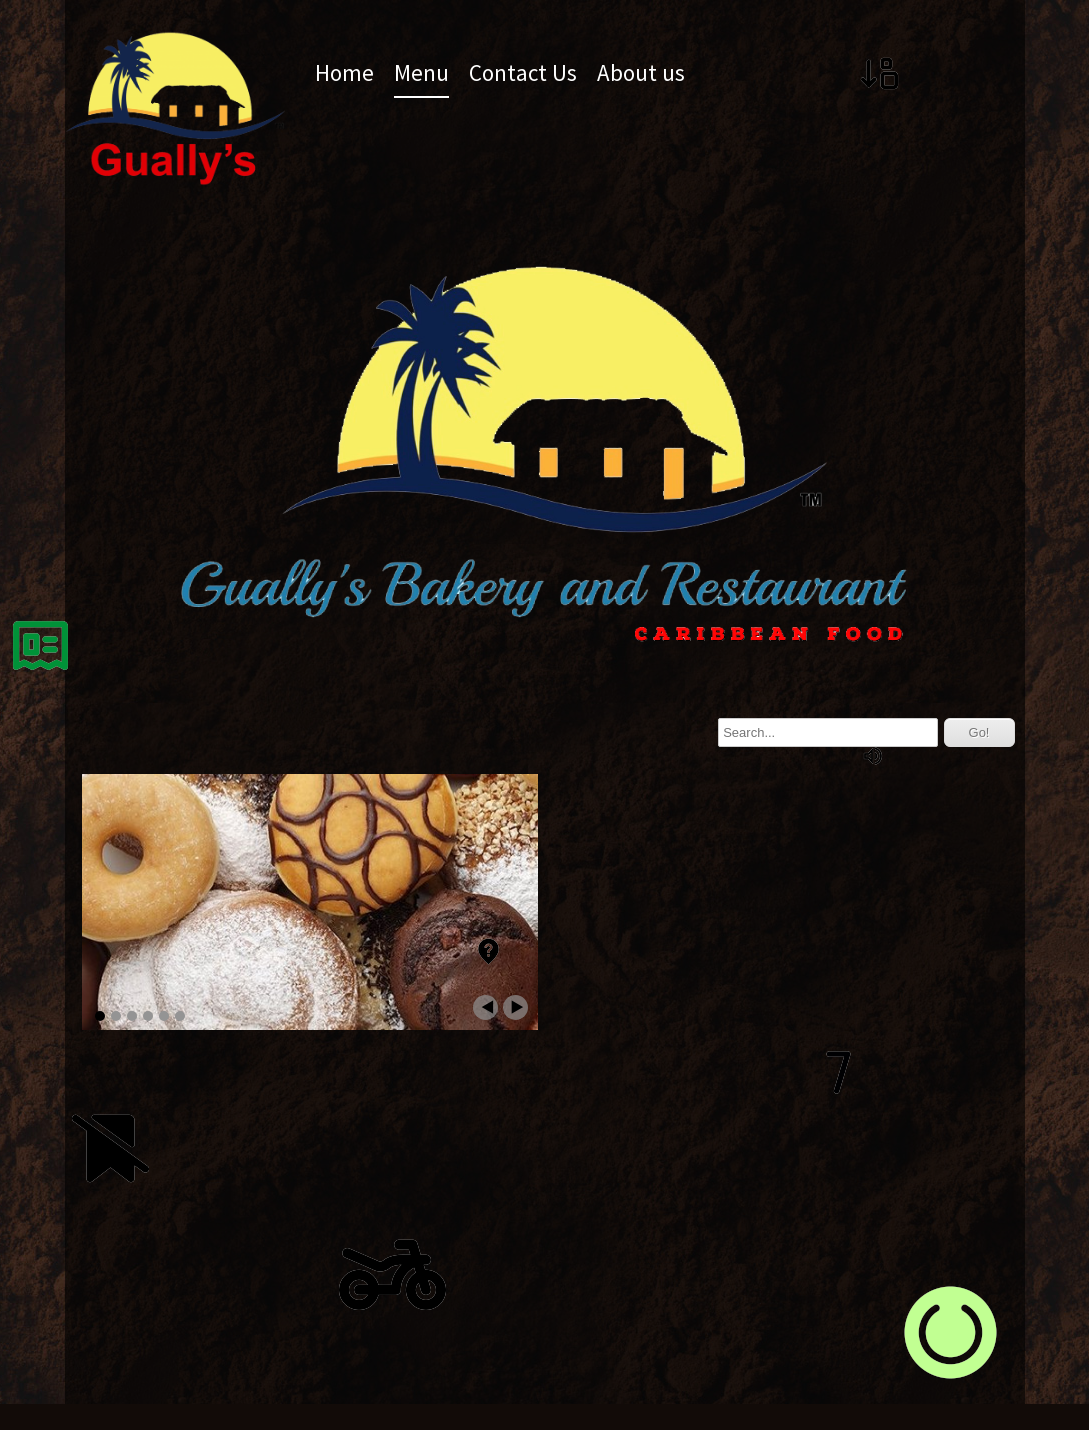 The height and width of the screenshot is (1430, 1089). What do you see at coordinates (110, 1148) in the screenshot?
I see `remove from saved bookmarks` at bounding box center [110, 1148].